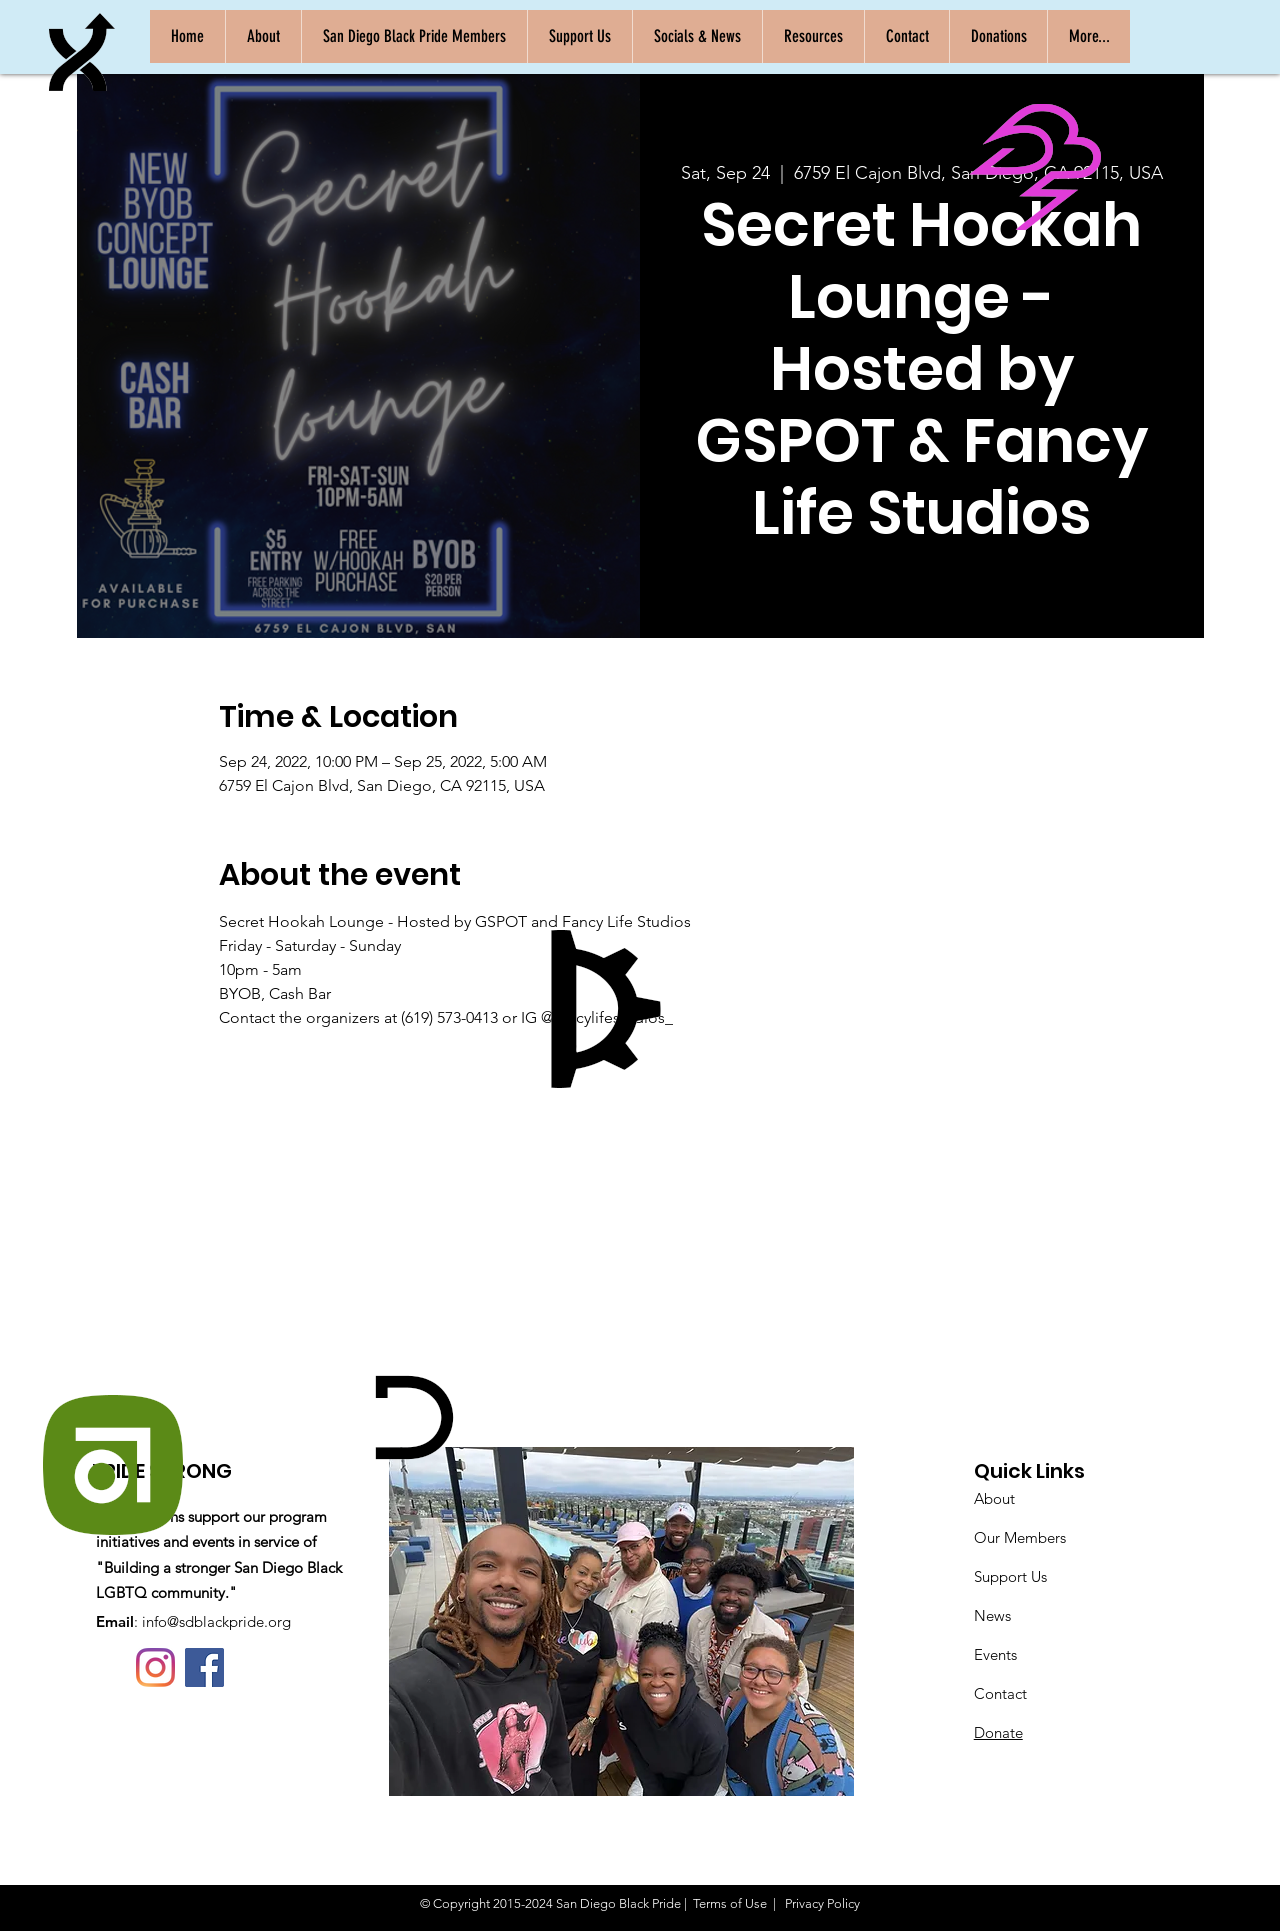  Describe the element at coordinates (113, 1465) in the screenshot. I see `abstract app logo` at that location.